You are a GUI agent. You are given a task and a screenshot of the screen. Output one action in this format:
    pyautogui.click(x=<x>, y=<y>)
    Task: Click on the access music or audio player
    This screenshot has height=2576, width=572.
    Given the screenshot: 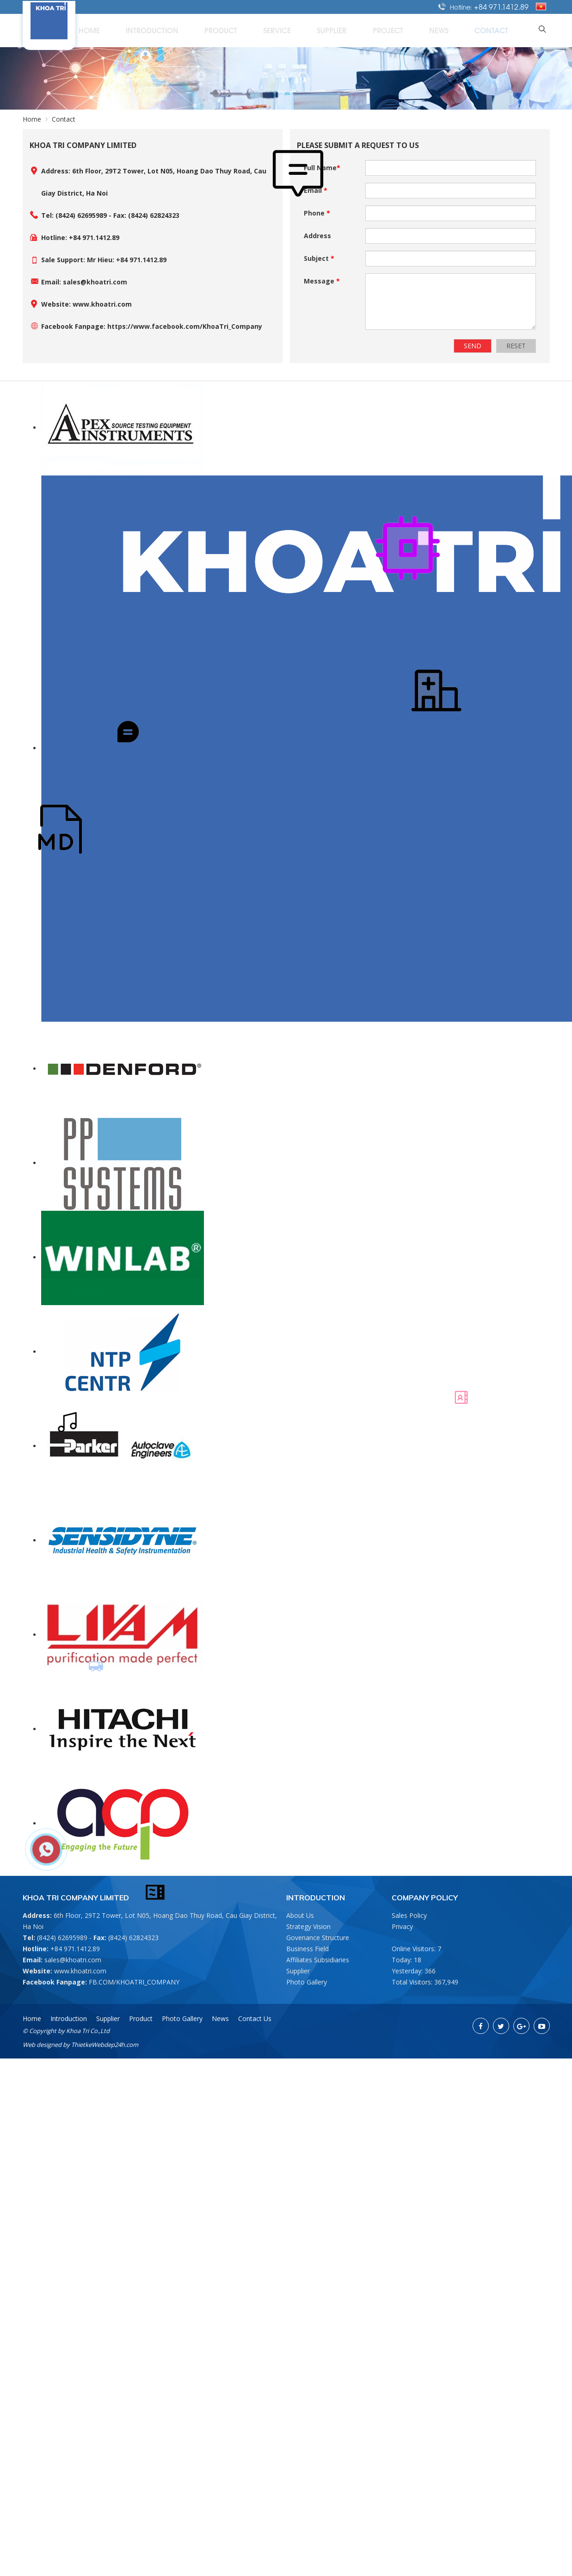 What is the action you would take?
    pyautogui.click(x=68, y=1423)
    